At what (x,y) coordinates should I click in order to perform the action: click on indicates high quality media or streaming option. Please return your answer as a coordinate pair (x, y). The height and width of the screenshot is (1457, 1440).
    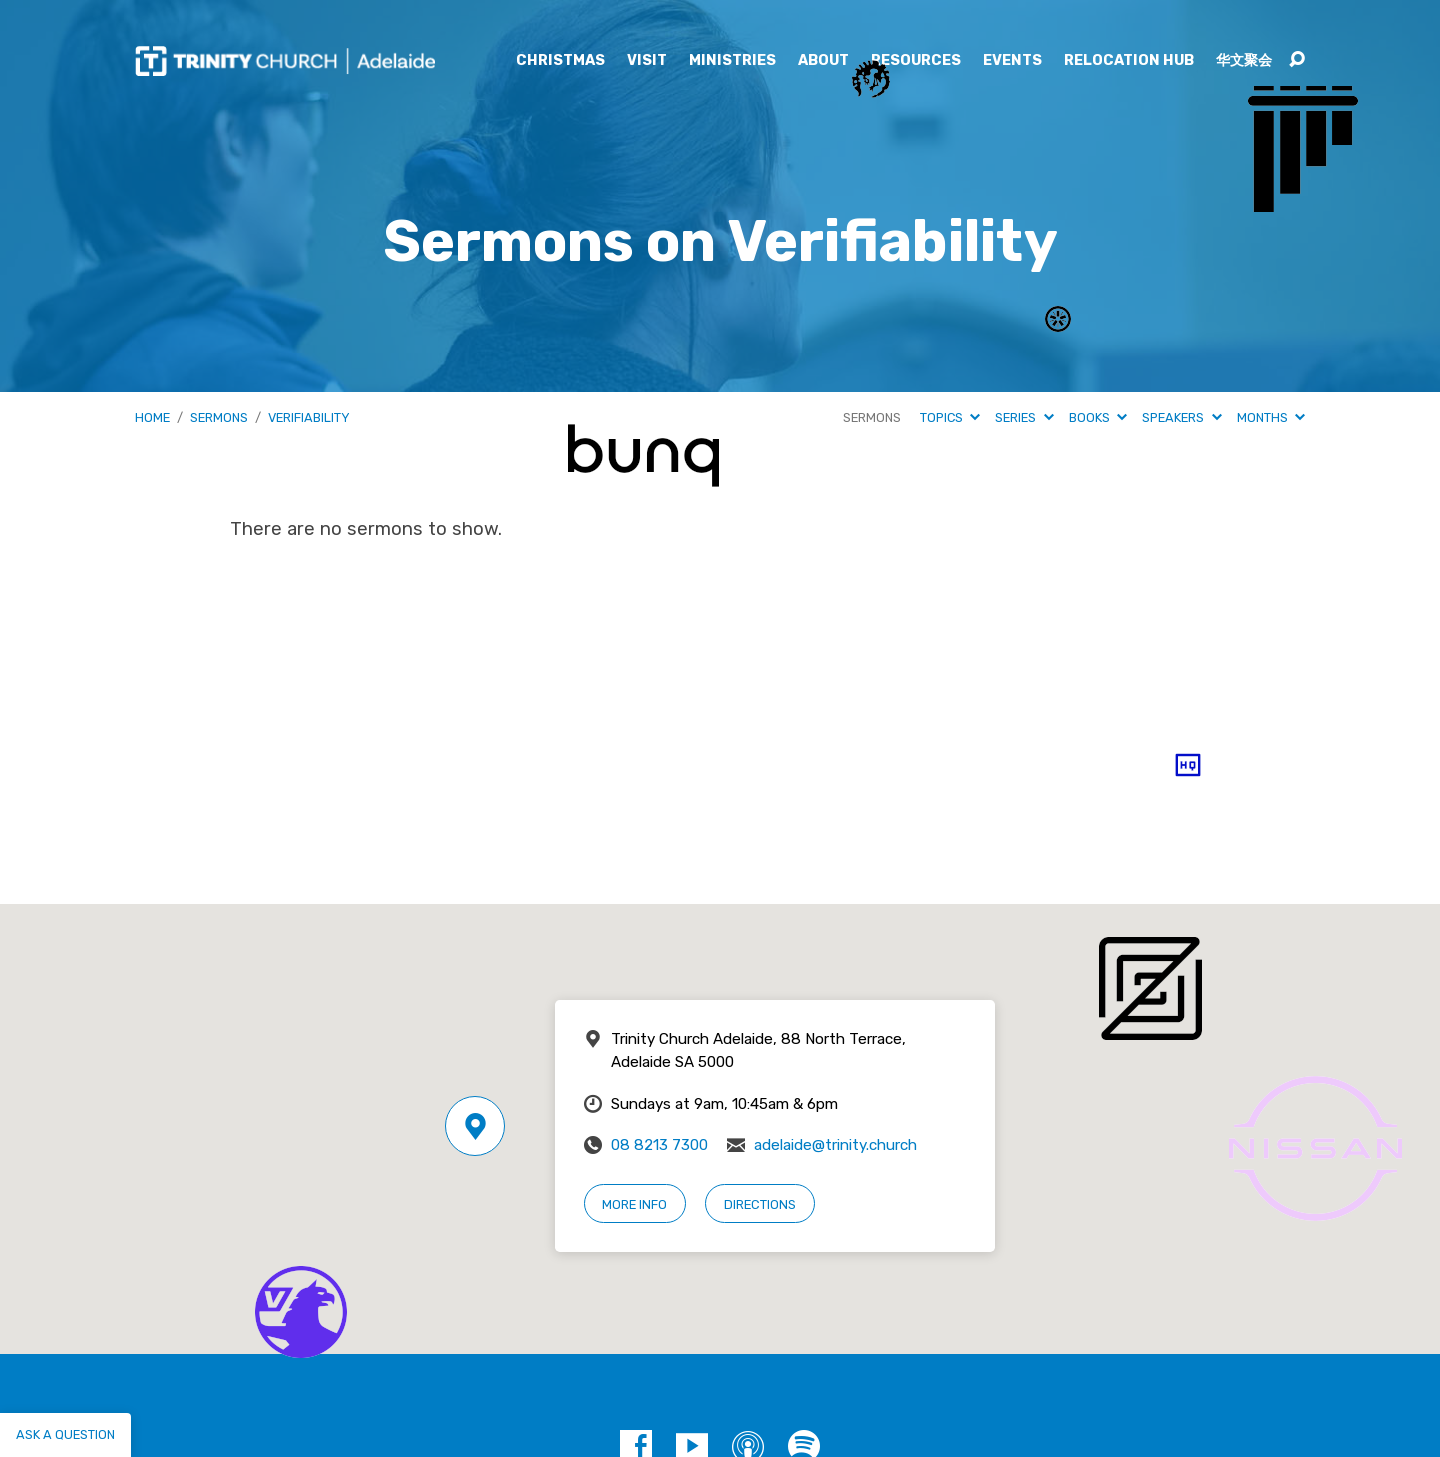
    Looking at the image, I should click on (1188, 765).